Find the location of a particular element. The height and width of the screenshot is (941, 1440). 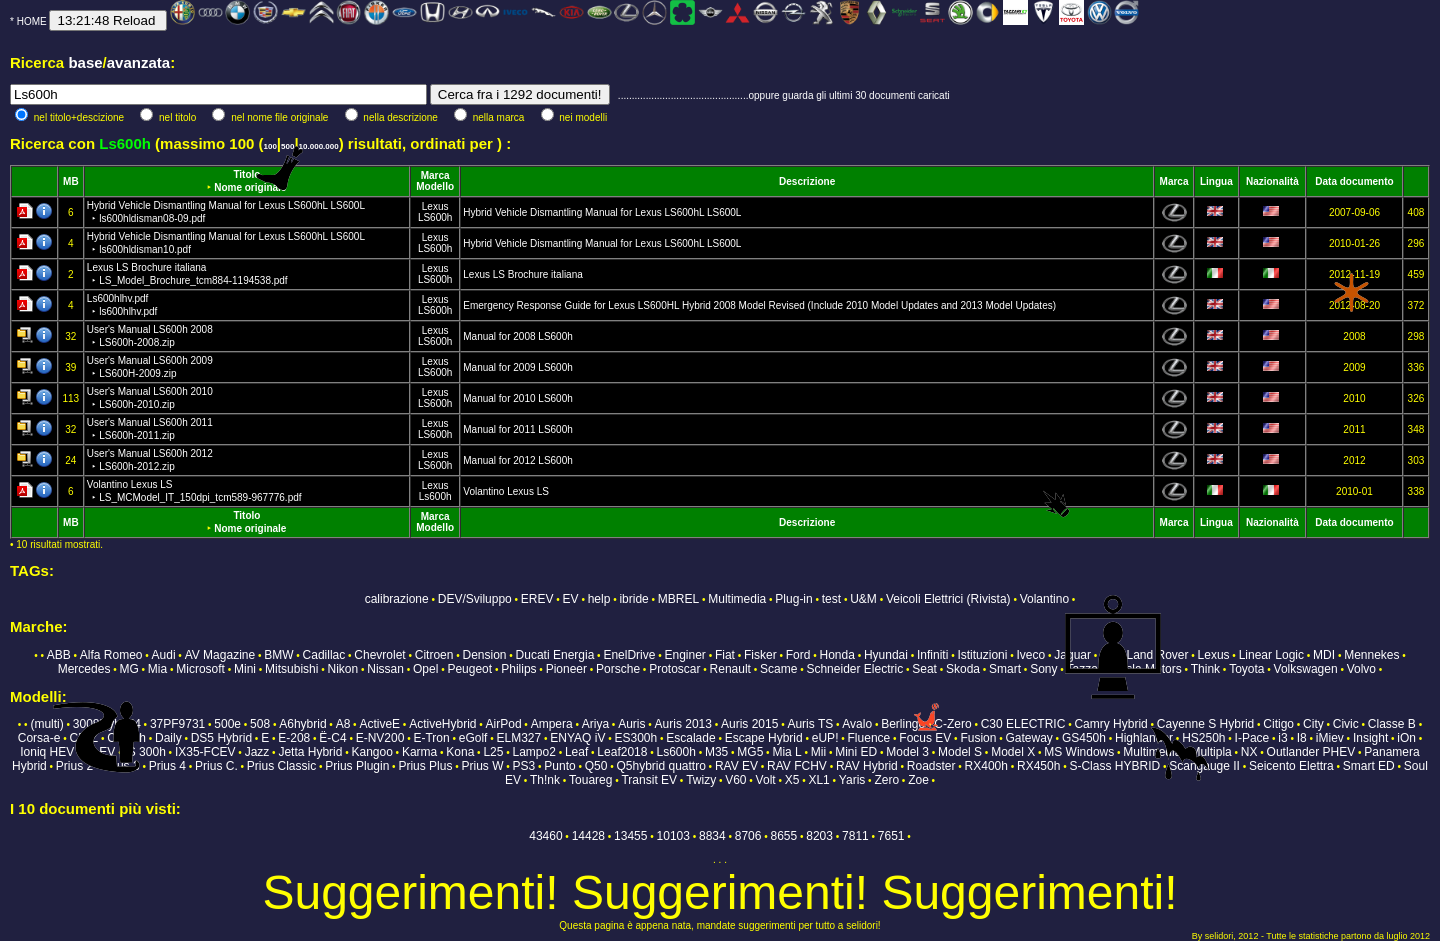

indicates cold or winter weather conditions is located at coordinates (1351, 292).